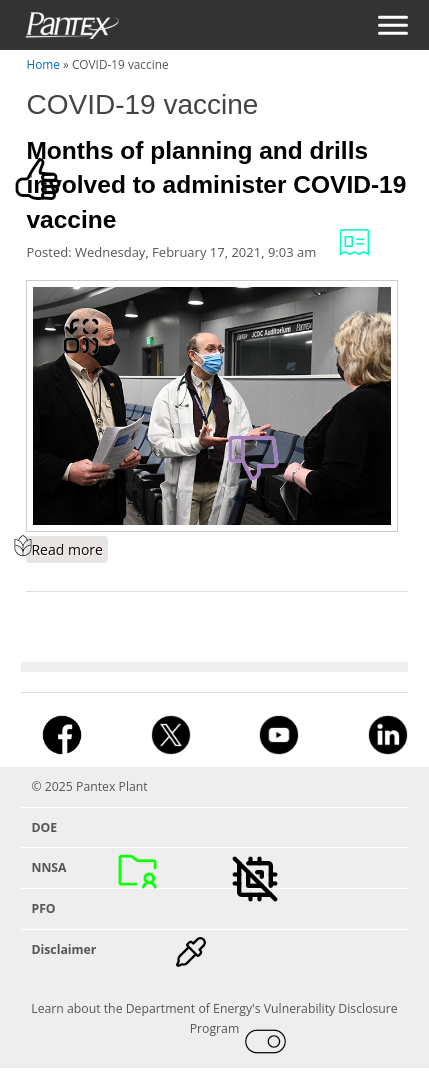 The width and height of the screenshot is (429, 1076). What do you see at coordinates (191, 952) in the screenshot?
I see `pick a color from the screen` at bounding box center [191, 952].